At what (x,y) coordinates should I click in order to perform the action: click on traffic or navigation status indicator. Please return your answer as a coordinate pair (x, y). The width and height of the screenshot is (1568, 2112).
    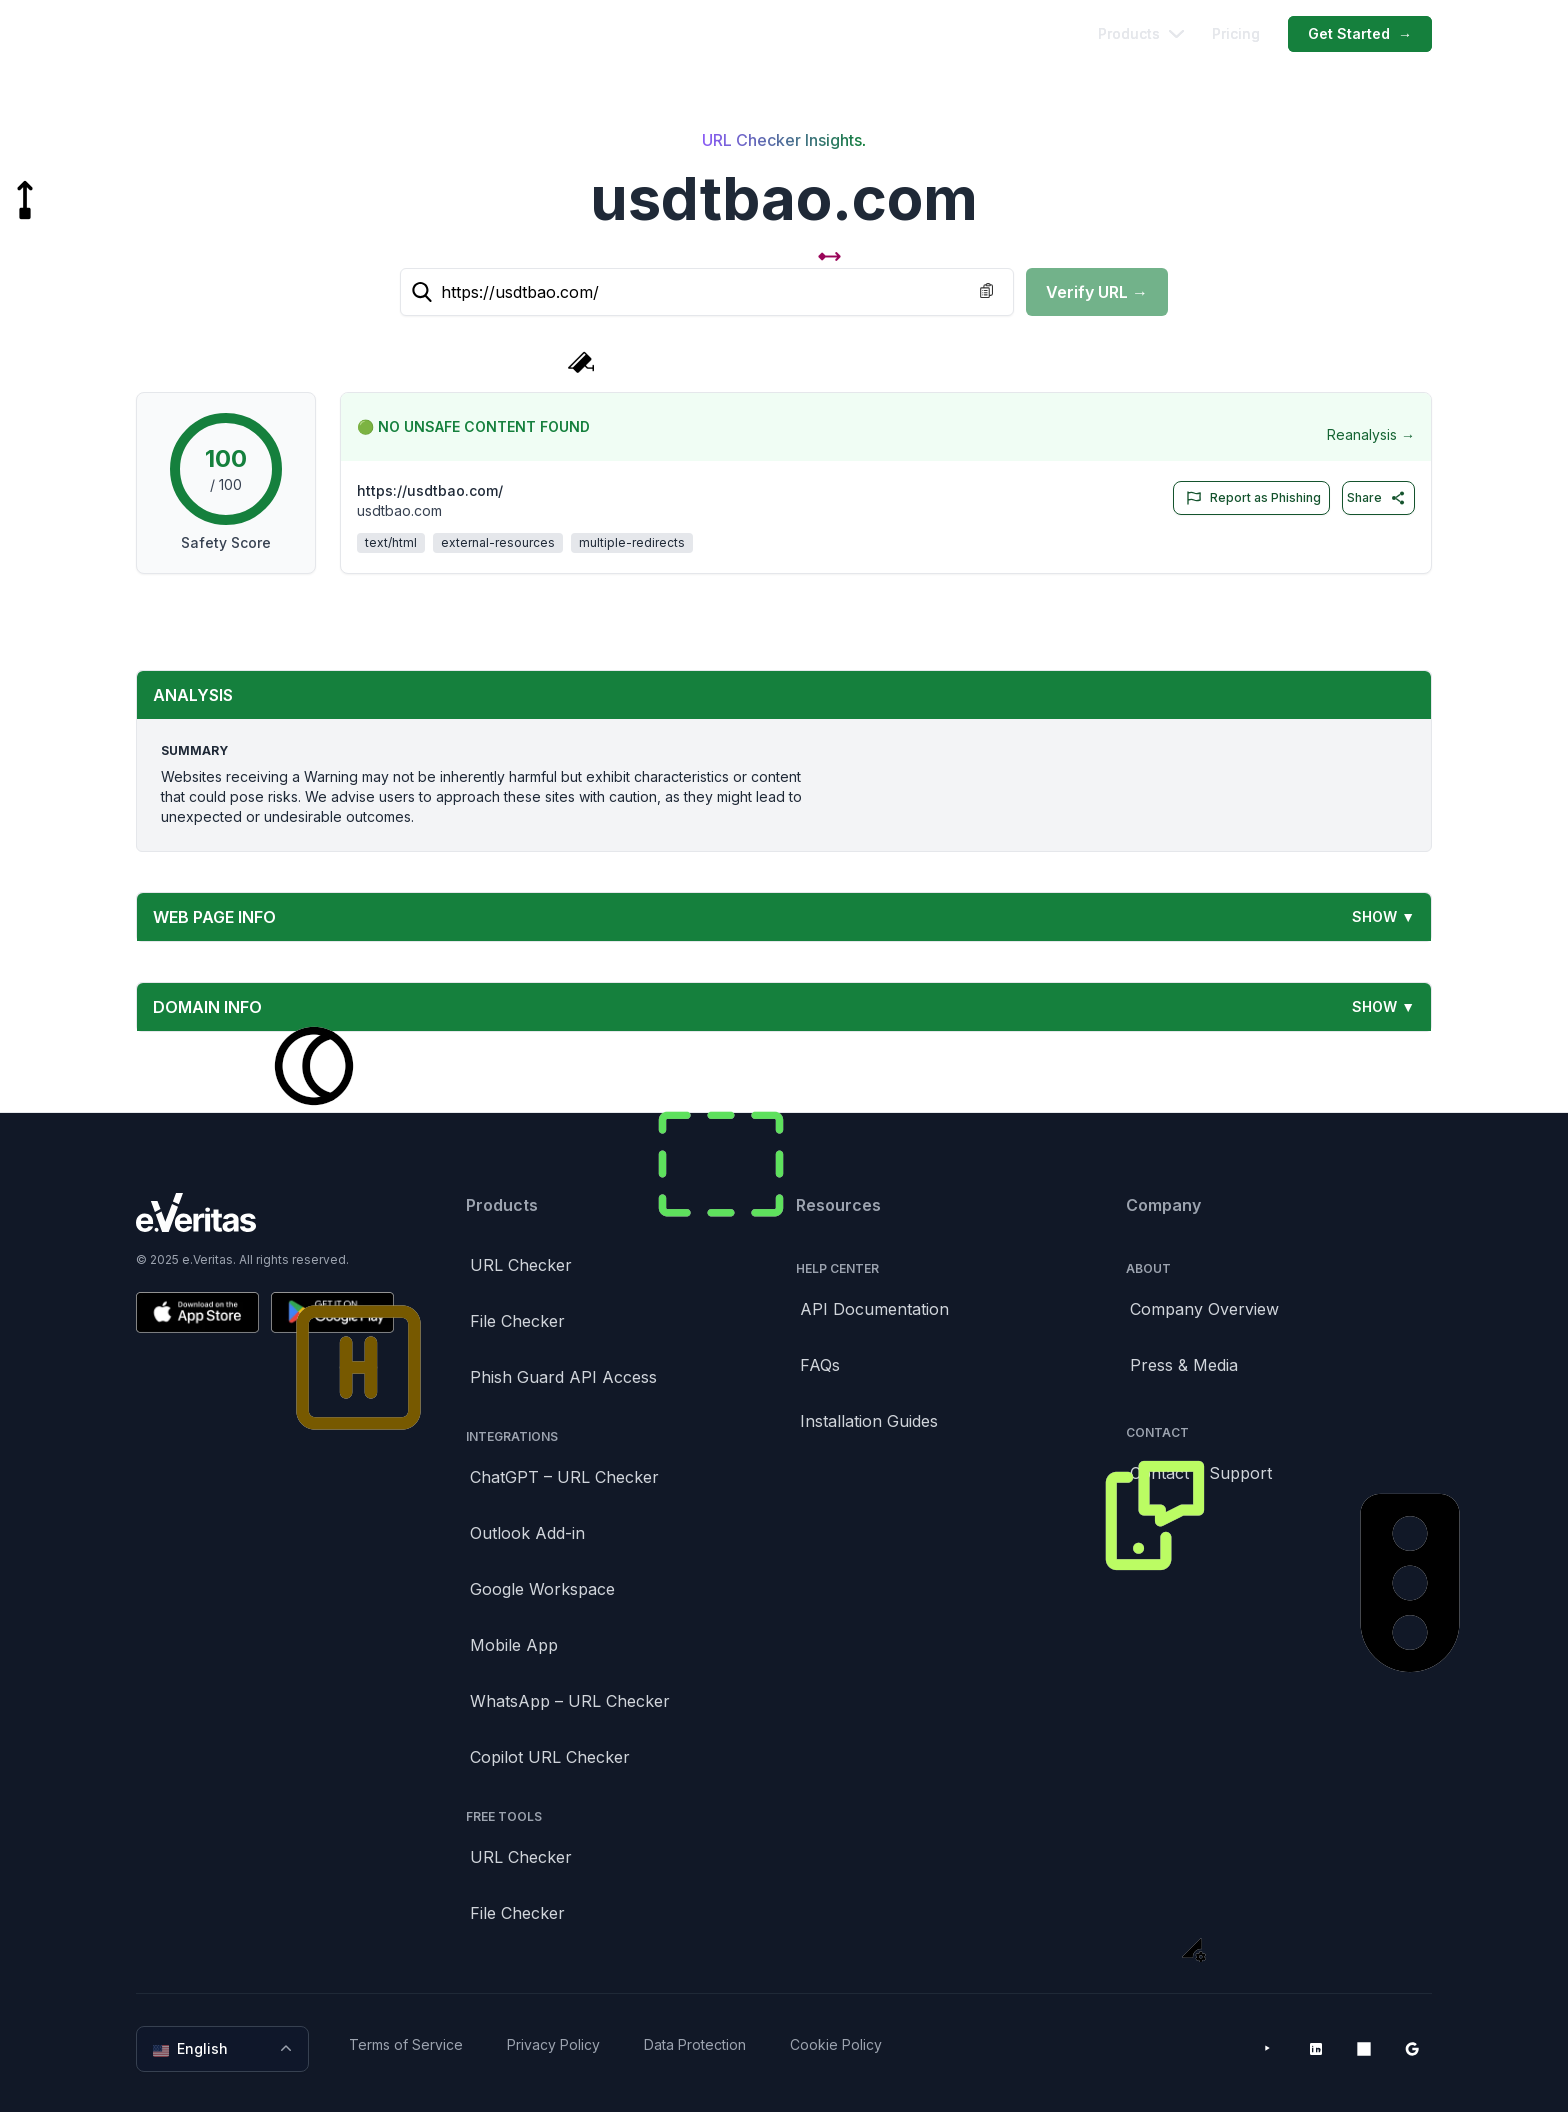
    Looking at the image, I should click on (1410, 1583).